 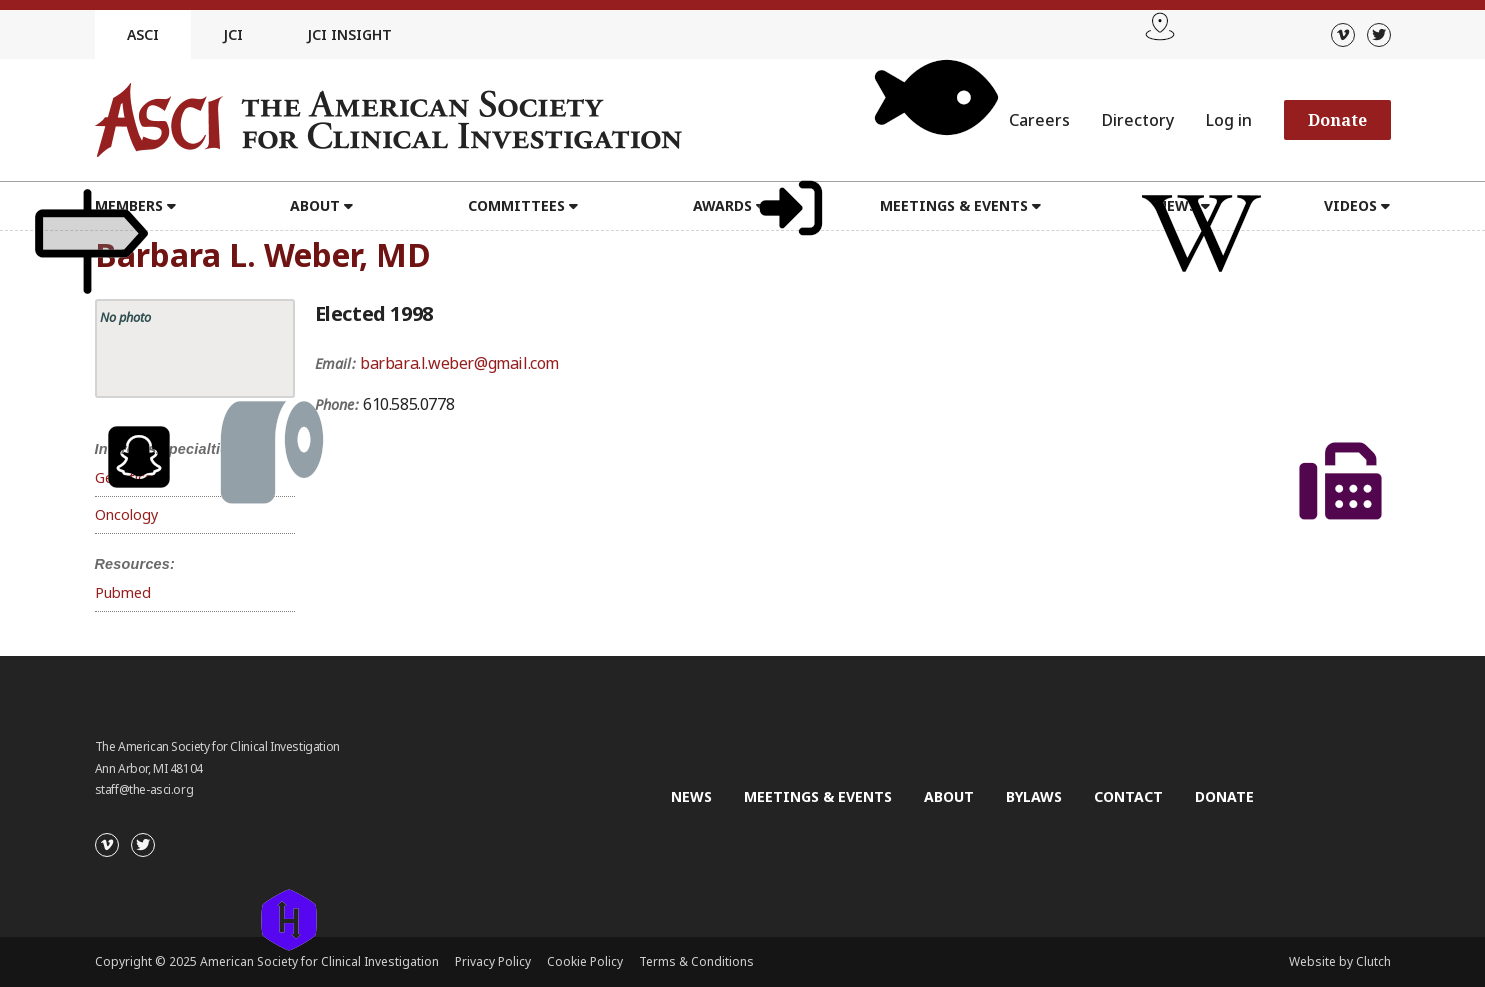 What do you see at coordinates (936, 97) in the screenshot?
I see `indicates seafood or fish-related content` at bounding box center [936, 97].